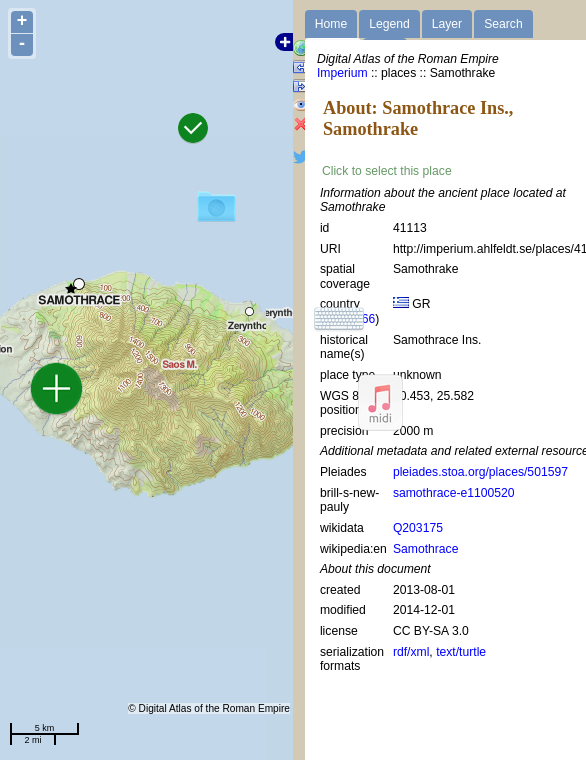 This screenshot has width=586, height=760. I want to click on bluetooth keyboard connected, so click(339, 319).